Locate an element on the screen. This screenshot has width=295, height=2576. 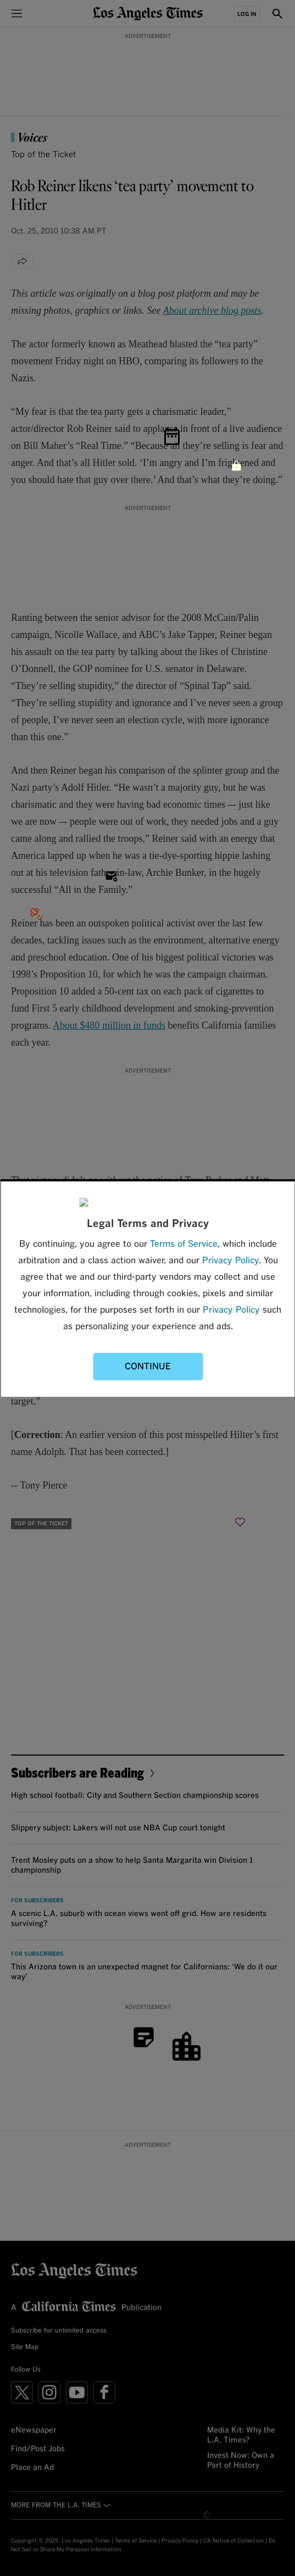
toggle color inversion or contrast settings is located at coordinates (207, 2514).